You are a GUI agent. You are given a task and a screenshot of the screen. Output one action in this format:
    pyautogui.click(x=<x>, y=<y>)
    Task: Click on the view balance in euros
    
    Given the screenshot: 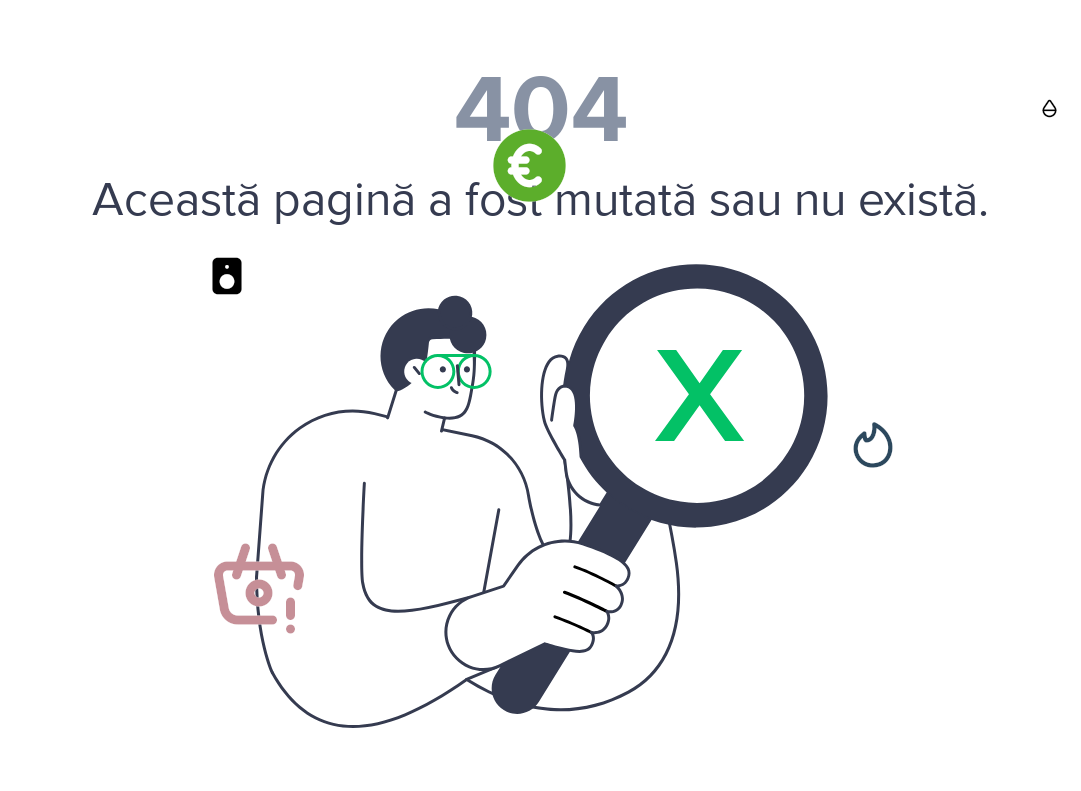 What is the action you would take?
    pyautogui.click(x=529, y=165)
    